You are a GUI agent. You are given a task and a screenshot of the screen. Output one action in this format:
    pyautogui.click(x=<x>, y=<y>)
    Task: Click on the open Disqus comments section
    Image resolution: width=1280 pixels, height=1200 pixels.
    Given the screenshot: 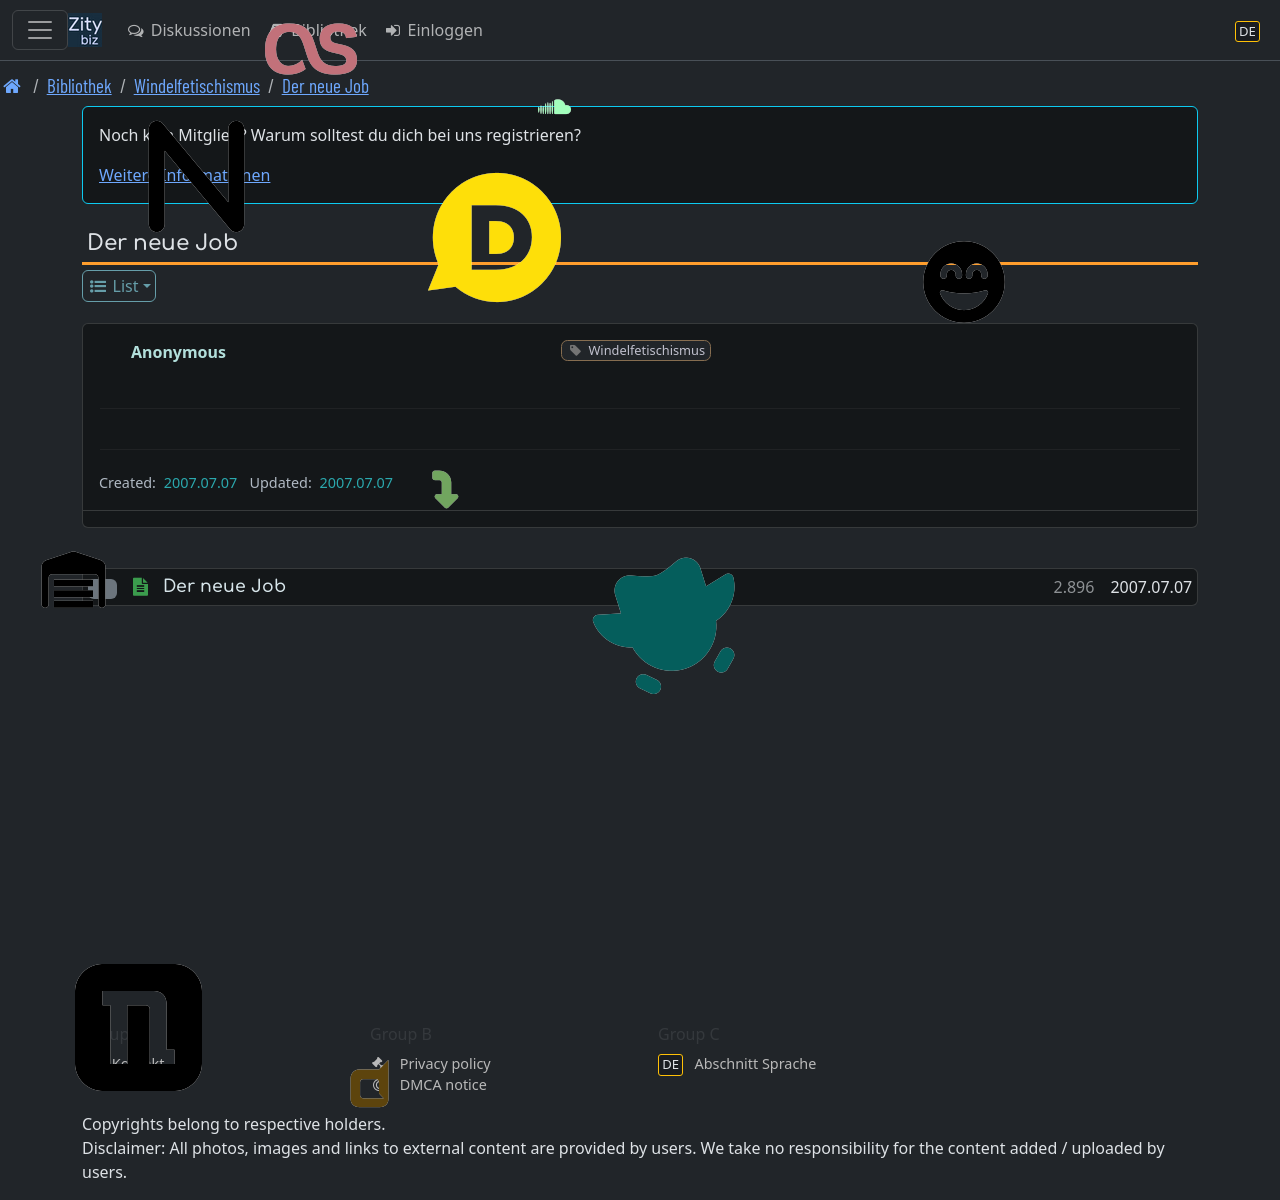 What is the action you would take?
    pyautogui.click(x=494, y=237)
    